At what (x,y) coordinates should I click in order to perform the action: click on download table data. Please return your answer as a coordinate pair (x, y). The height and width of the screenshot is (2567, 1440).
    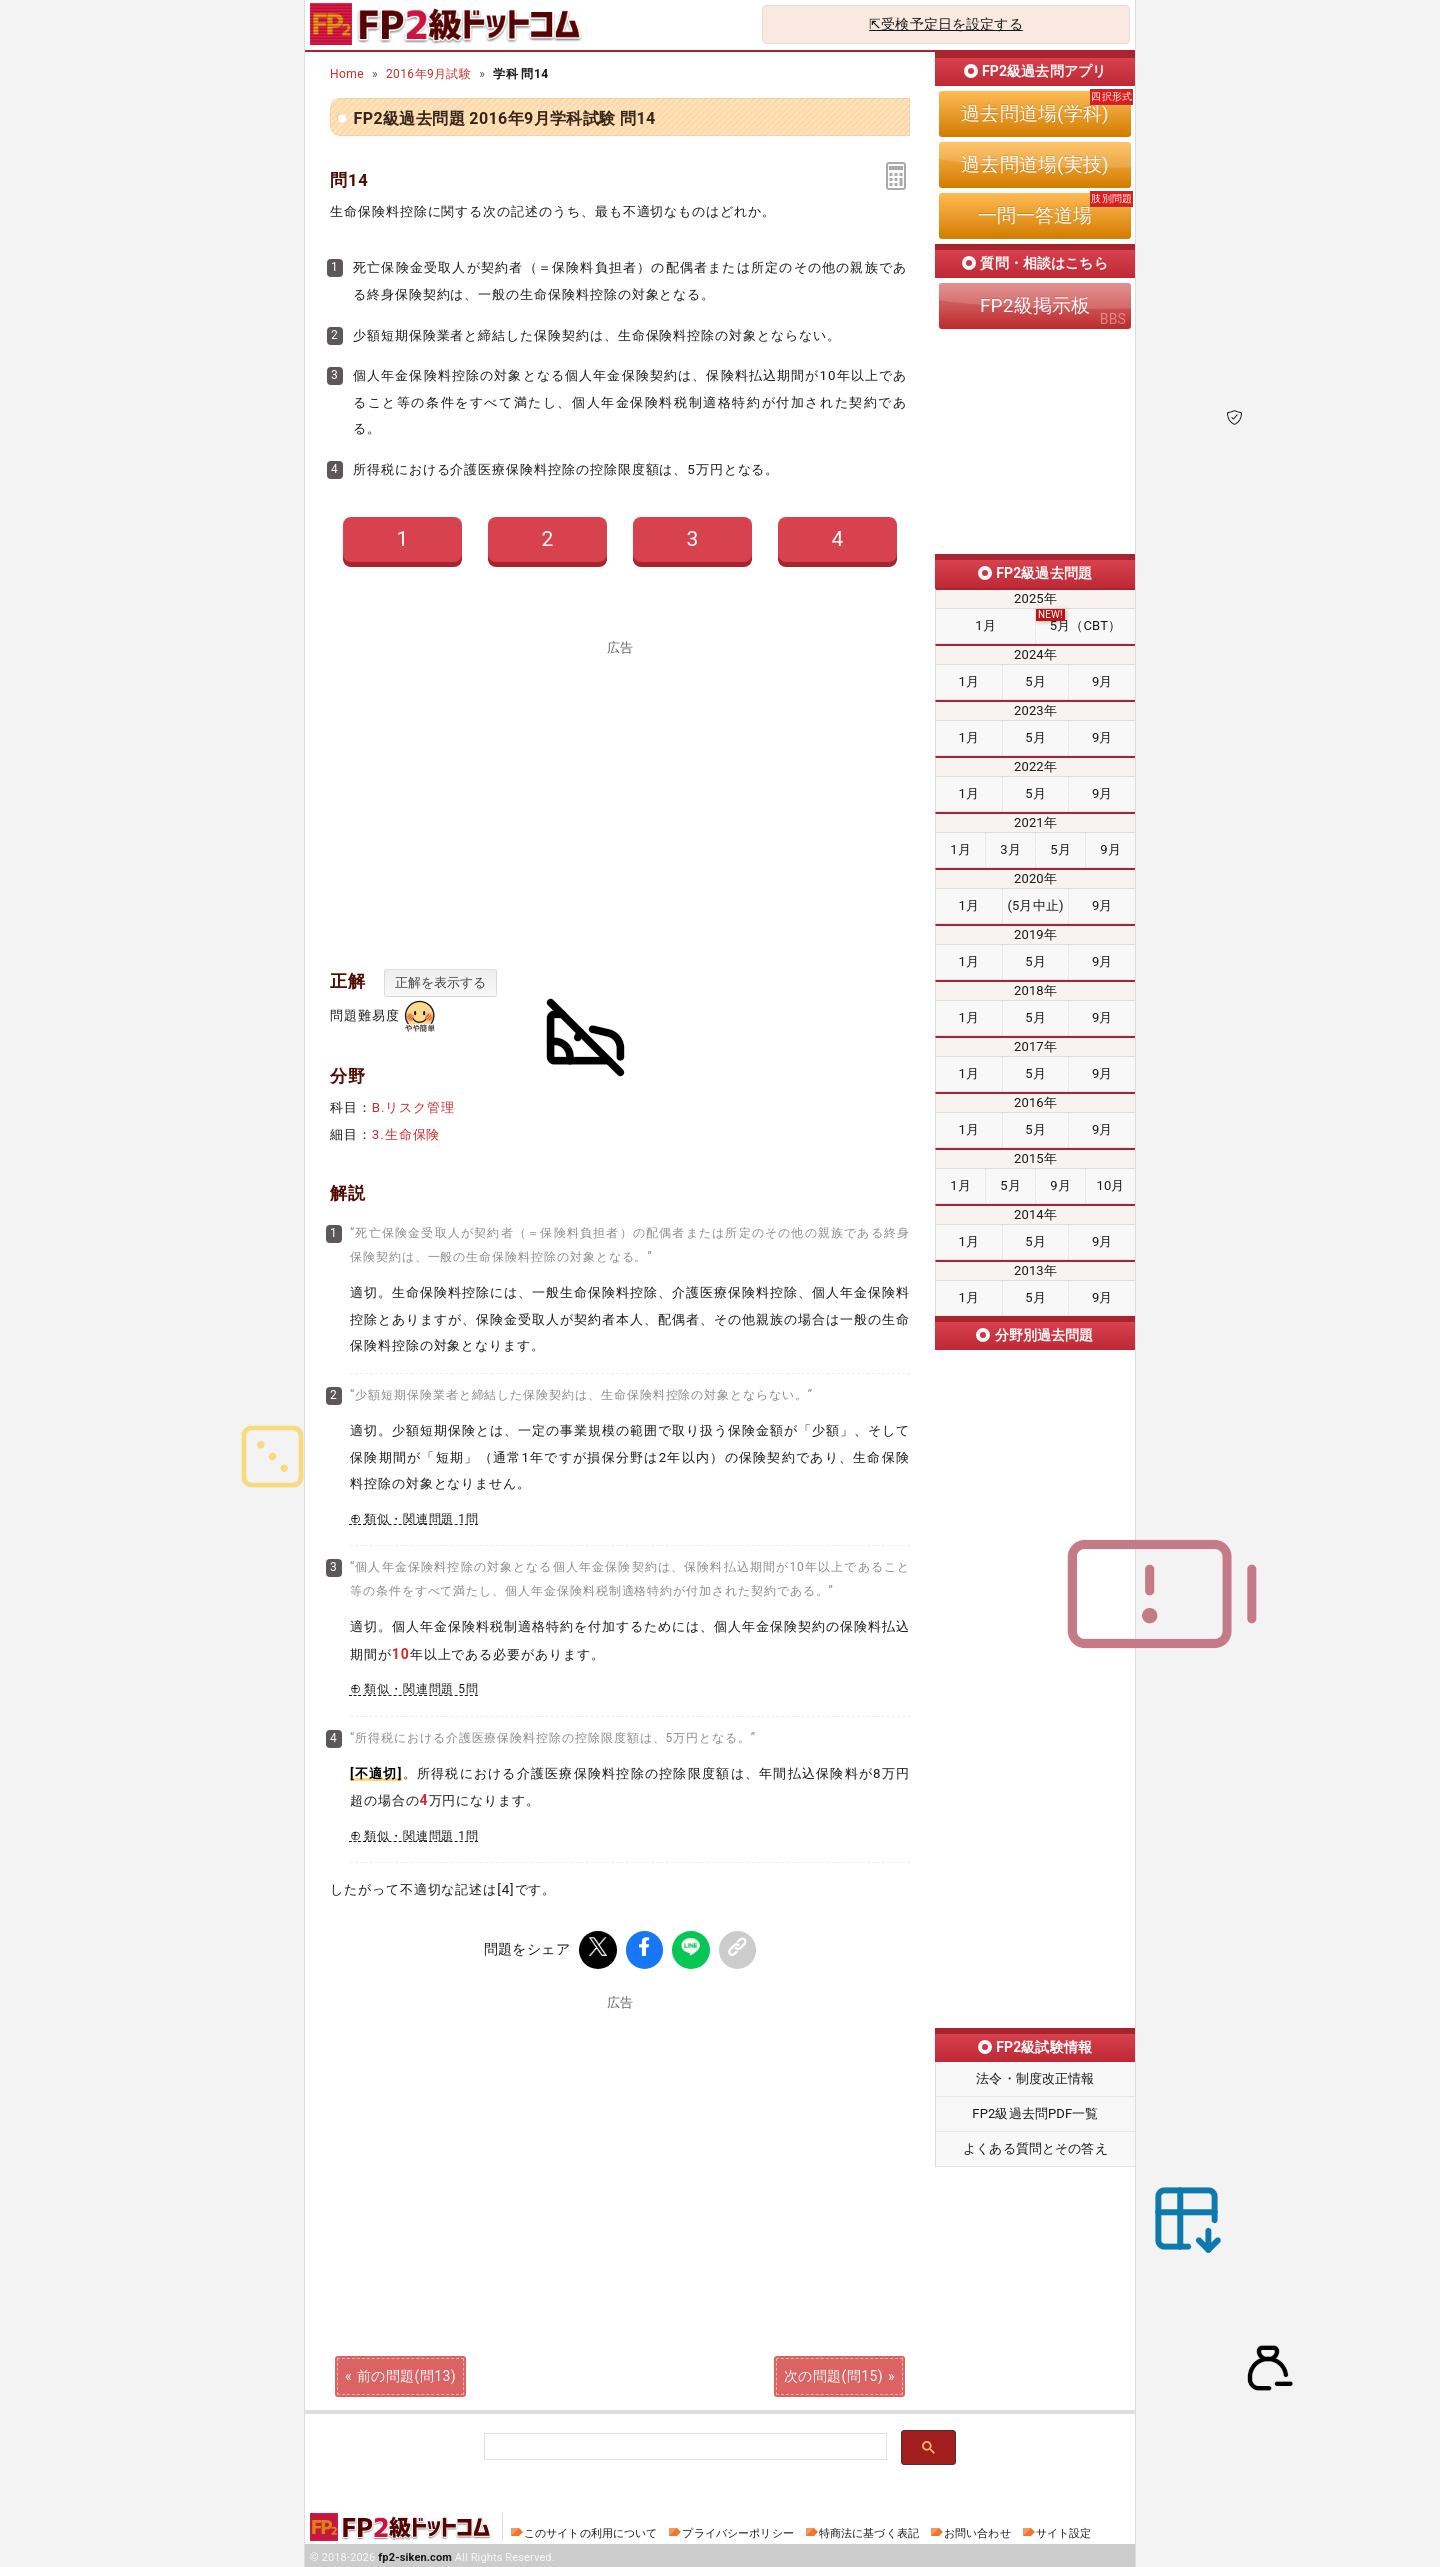
    Looking at the image, I should click on (1186, 2218).